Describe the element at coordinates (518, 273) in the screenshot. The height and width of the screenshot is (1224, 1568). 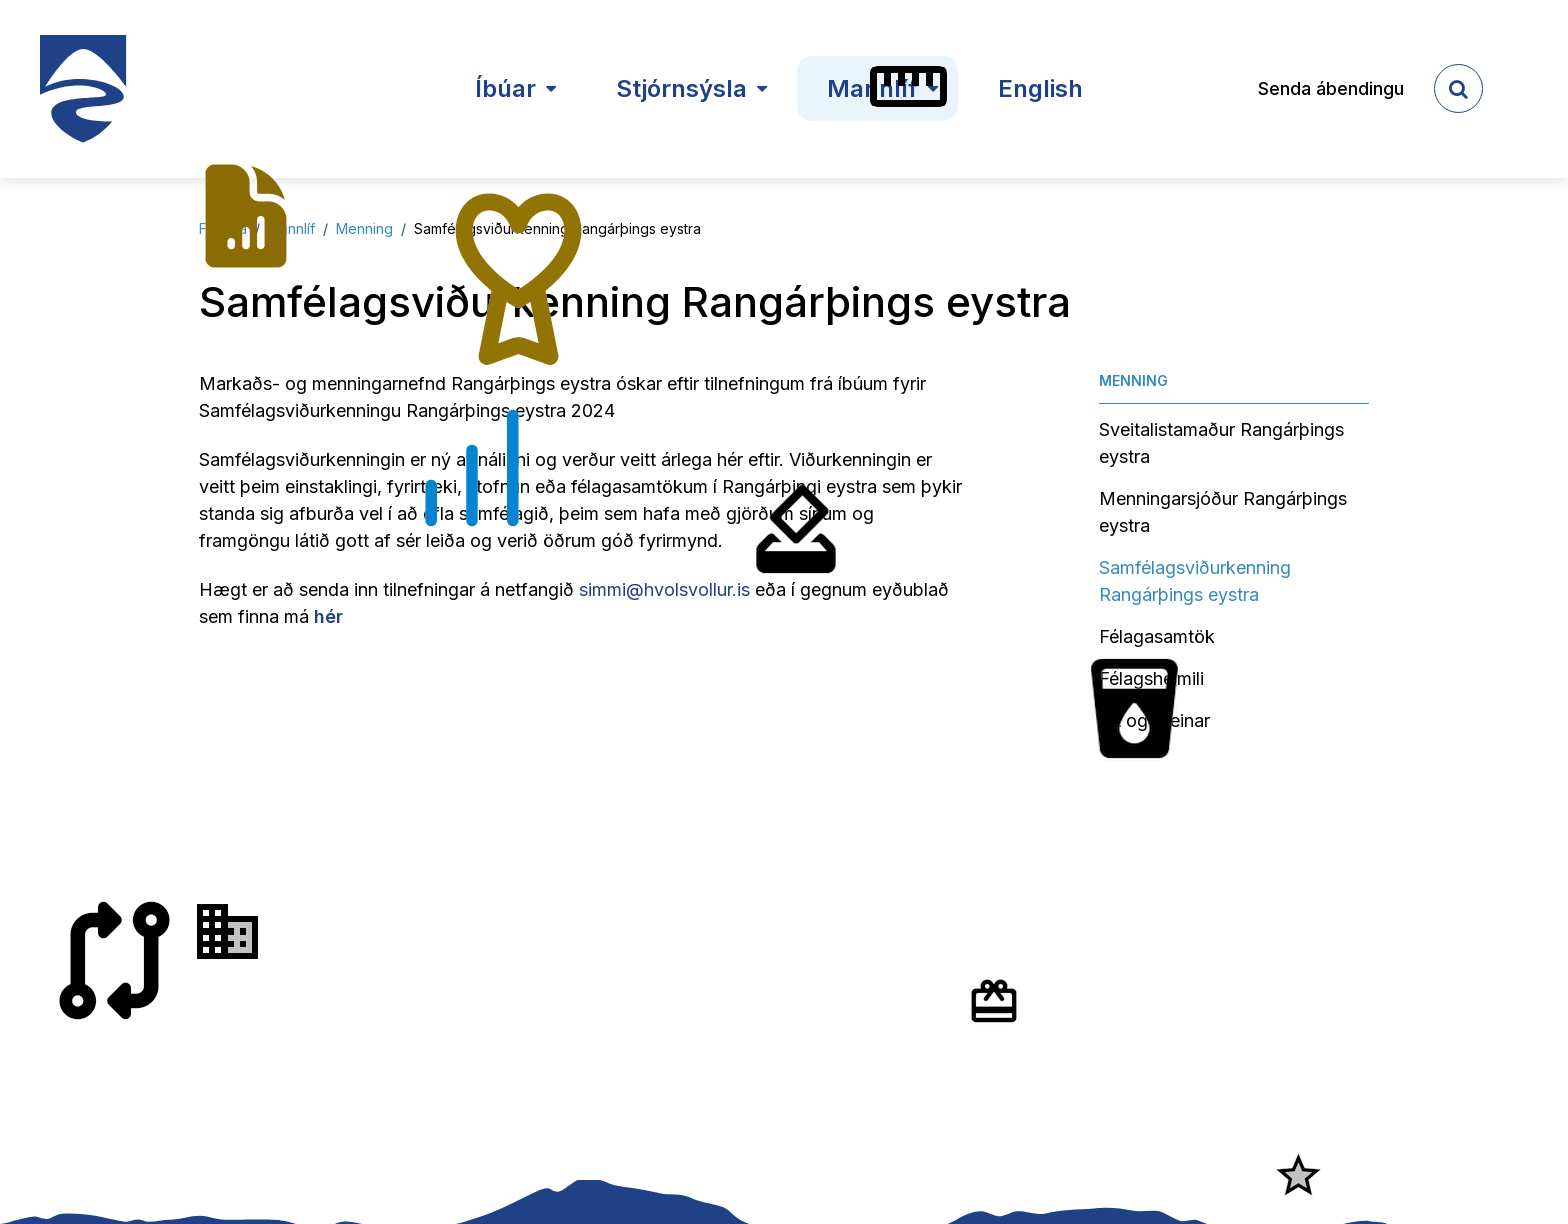
I see `view sponsor tiers and levels` at that location.